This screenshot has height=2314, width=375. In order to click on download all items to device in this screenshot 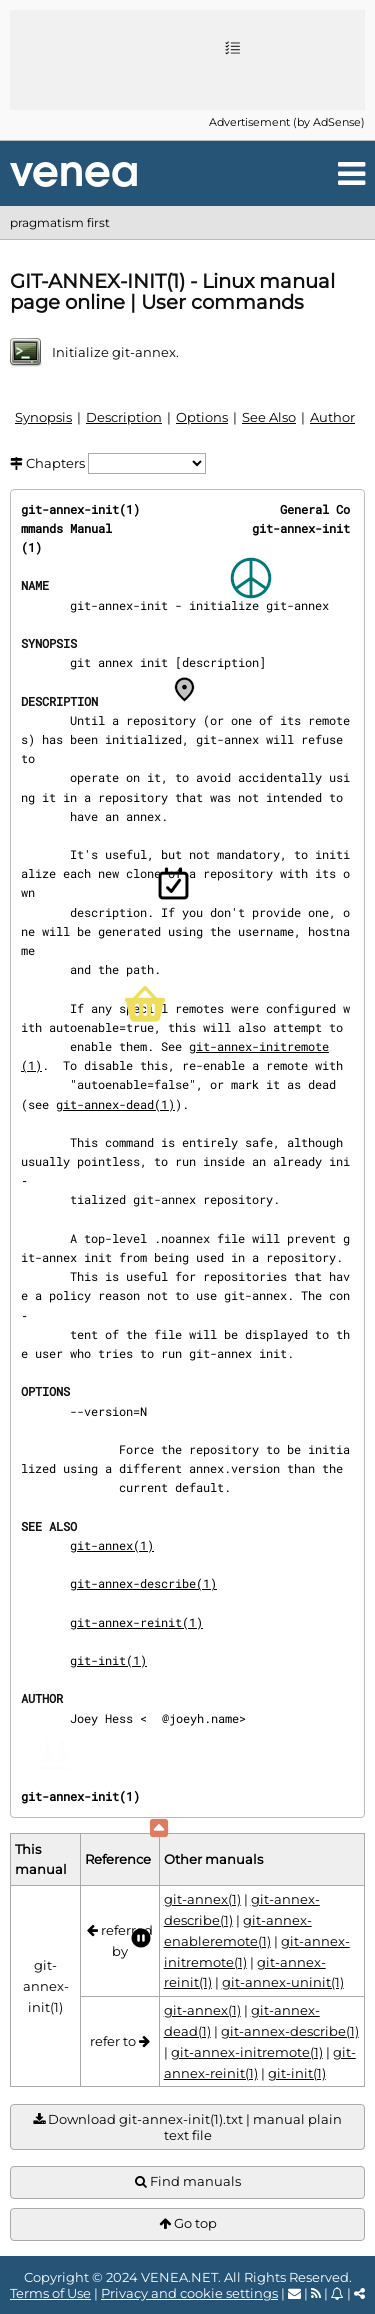, I will do `click(55, 1755)`.